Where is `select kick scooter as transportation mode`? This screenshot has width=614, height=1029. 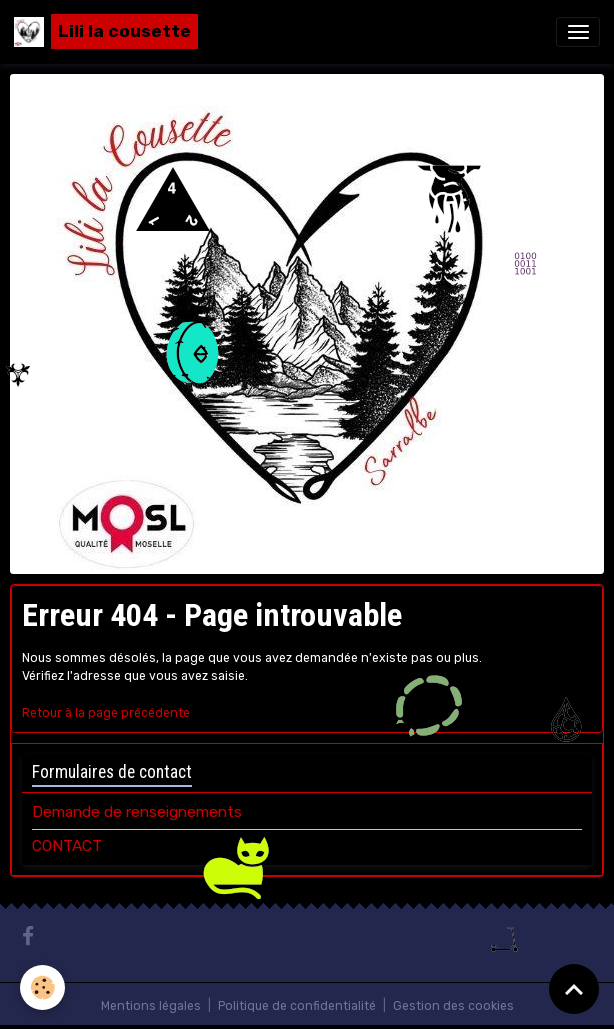
select kick scooter as transportation mode is located at coordinates (504, 939).